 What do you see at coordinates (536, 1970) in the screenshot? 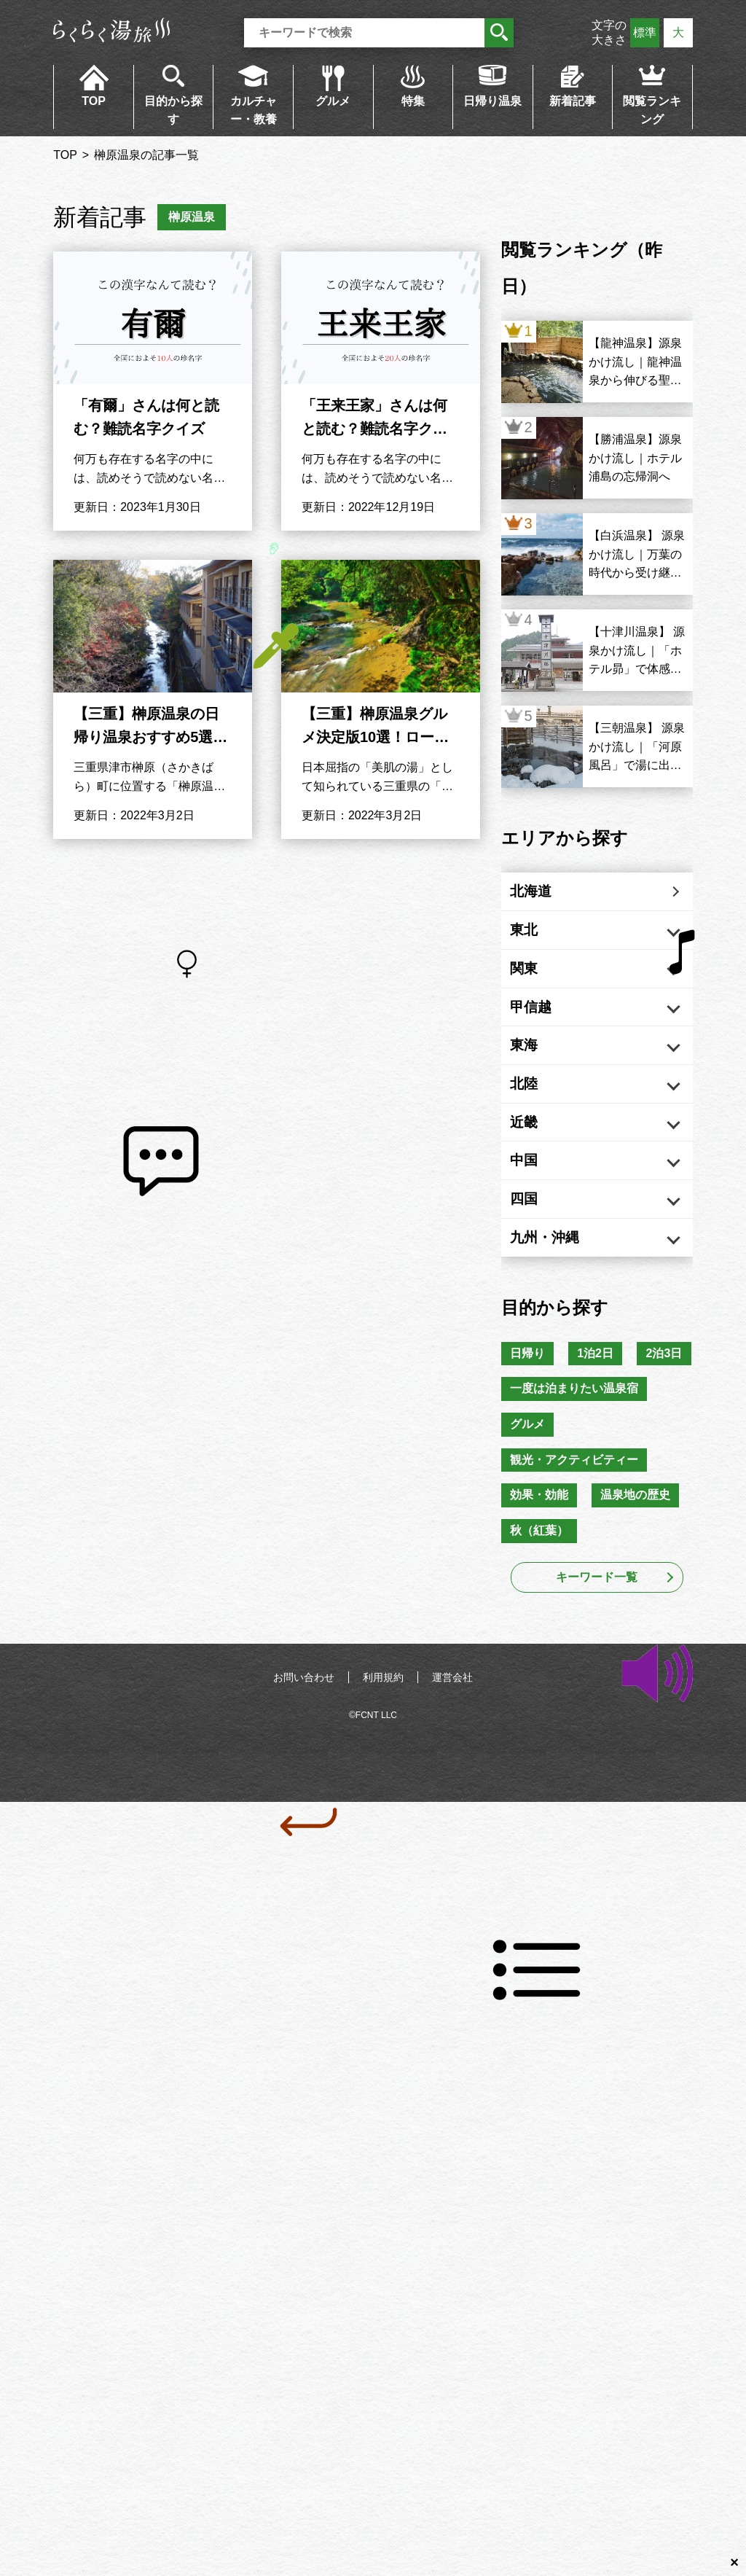
I see `view list of items` at bounding box center [536, 1970].